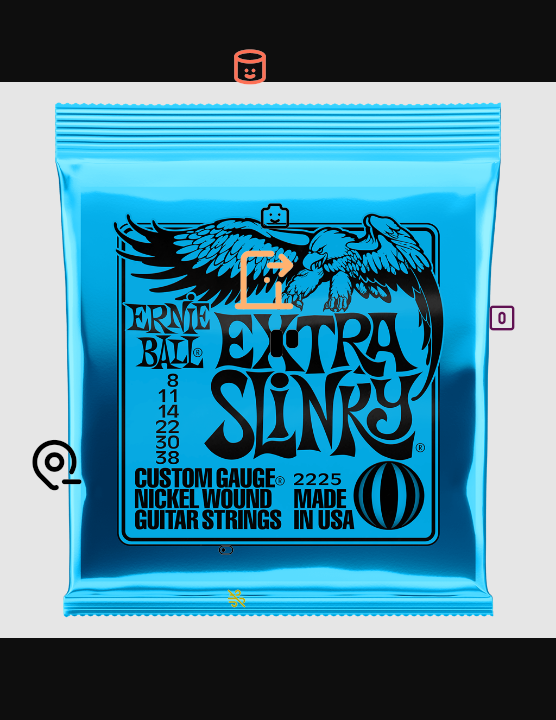 Image resolution: width=556 pixels, height=720 pixels. What do you see at coordinates (284, 343) in the screenshot?
I see `switch to card view layout` at bounding box center [284, 343].